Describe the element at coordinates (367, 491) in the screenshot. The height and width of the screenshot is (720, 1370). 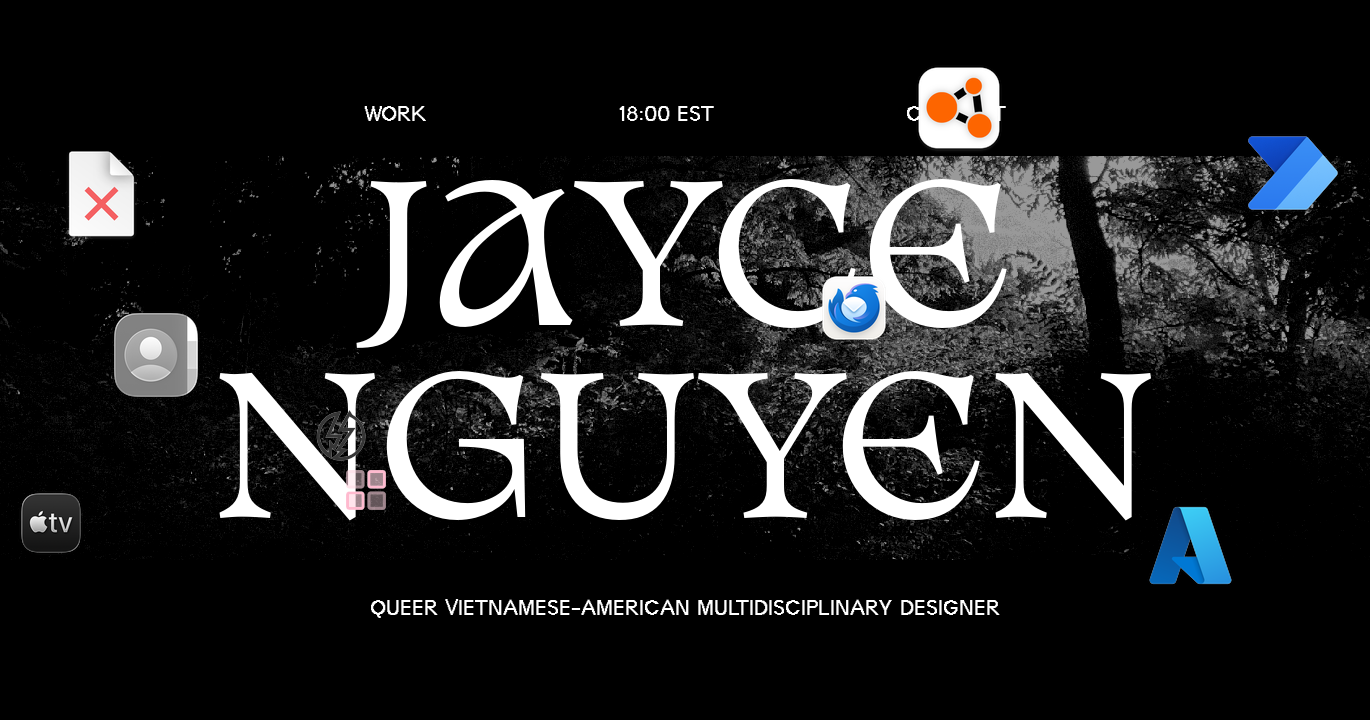
I see `launch lights off puzzle game` at that location.